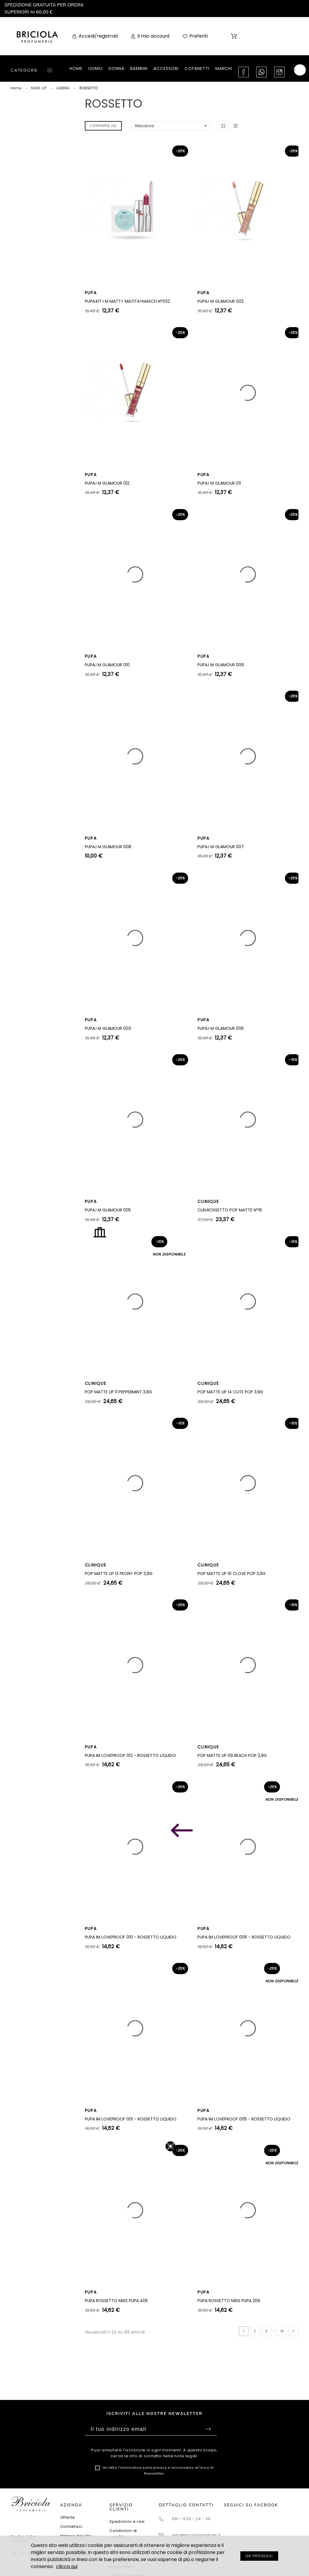  I want to click on go back to the previous page, so click(182, 1830).